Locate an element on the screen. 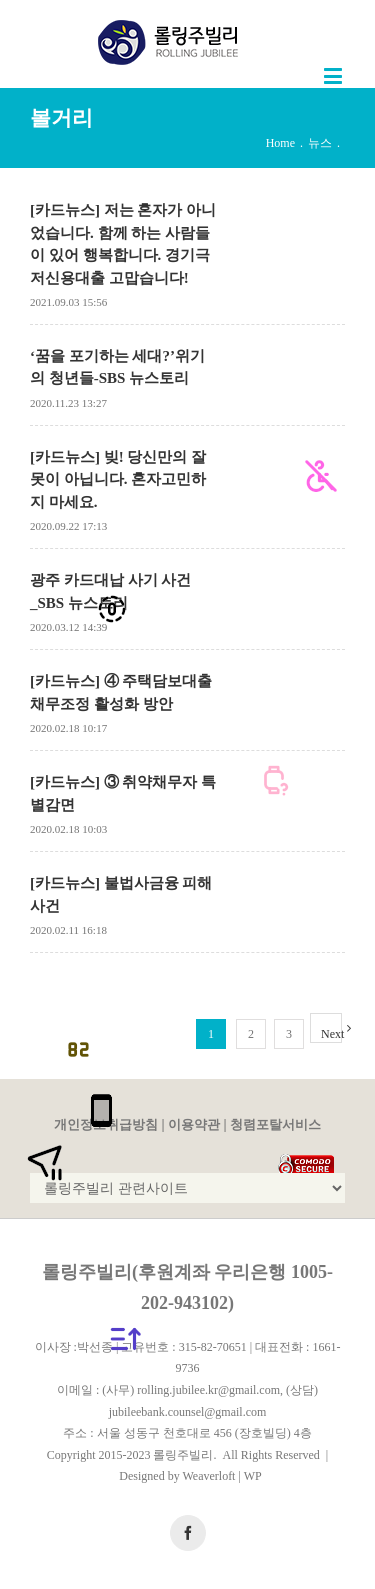  displays the number 82 as a label or badge is located at coordinates (78, 1049).